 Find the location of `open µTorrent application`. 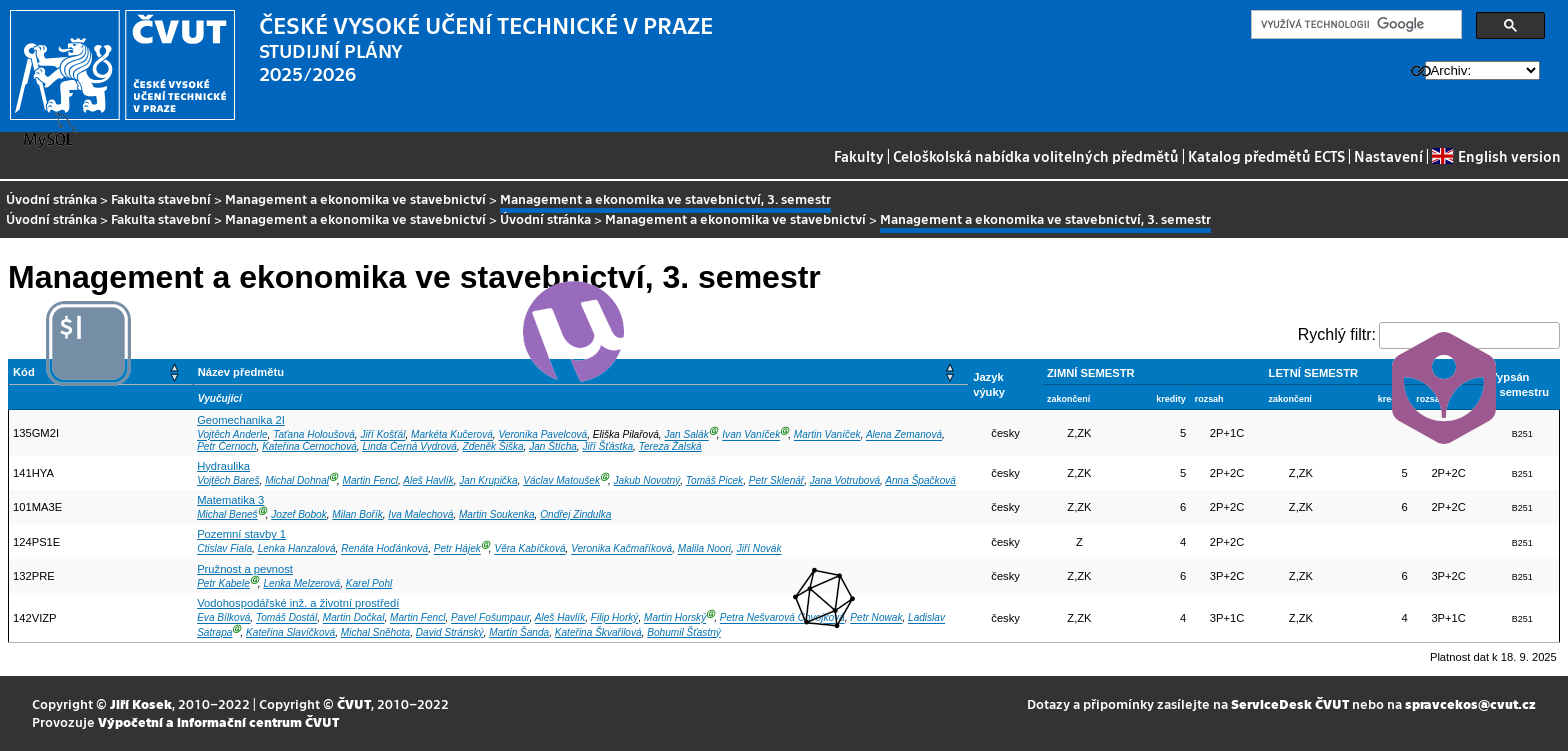

open µTorrent application is located at coordinates (573, 331).